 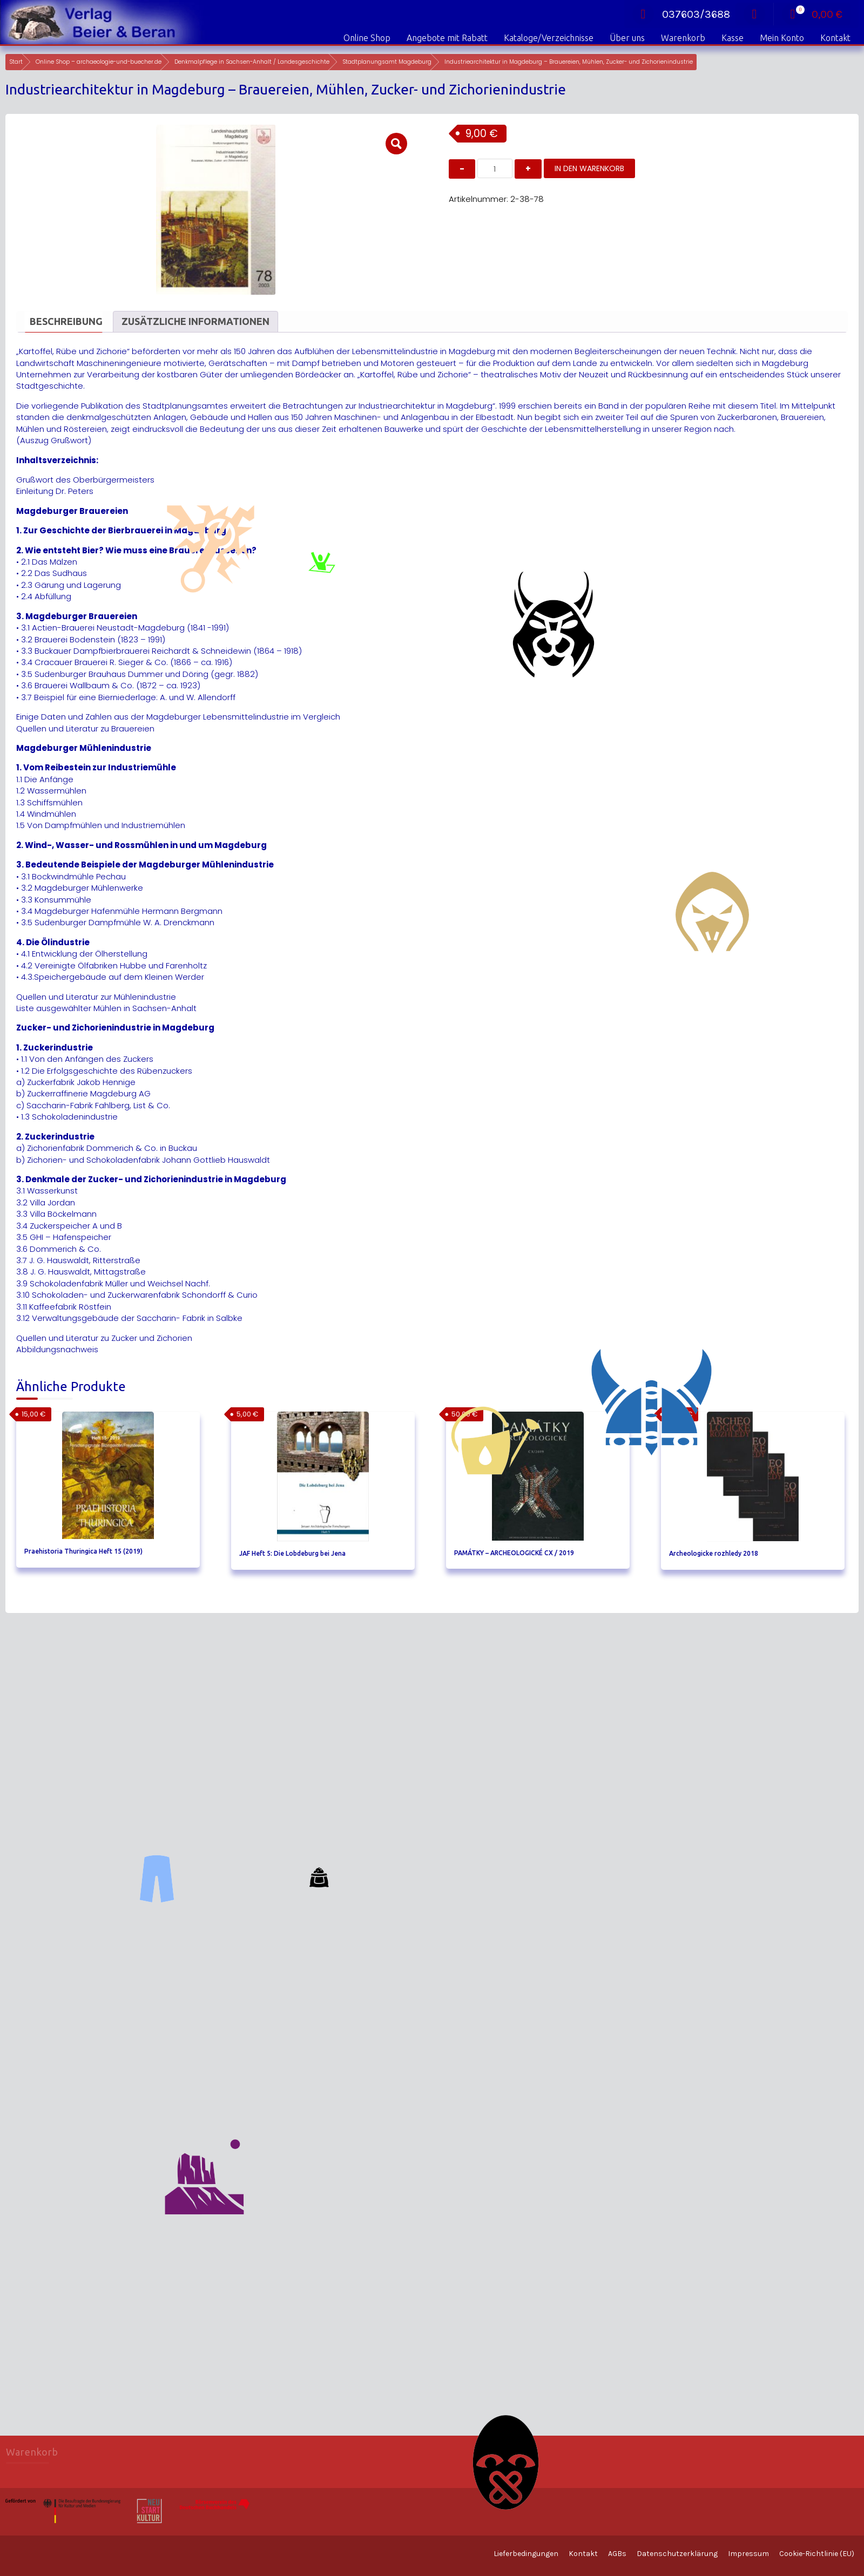 I want to click on select lynx character or avatar, so click(x=554, y=625).